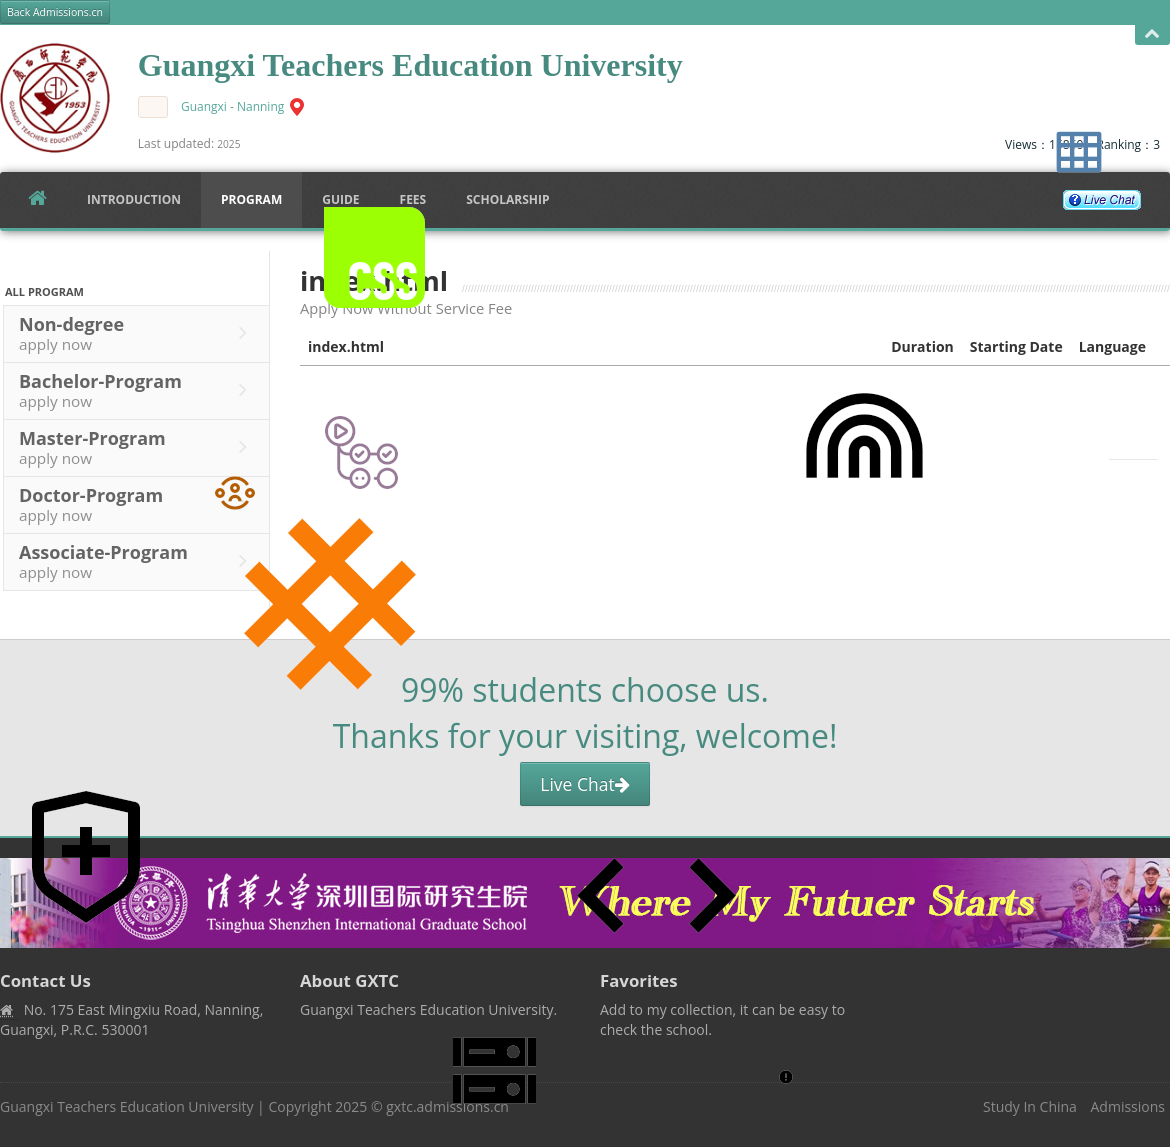 The height and width of the screenshot is (1147, 1170). I want to click on view community members, so click(235, 493).